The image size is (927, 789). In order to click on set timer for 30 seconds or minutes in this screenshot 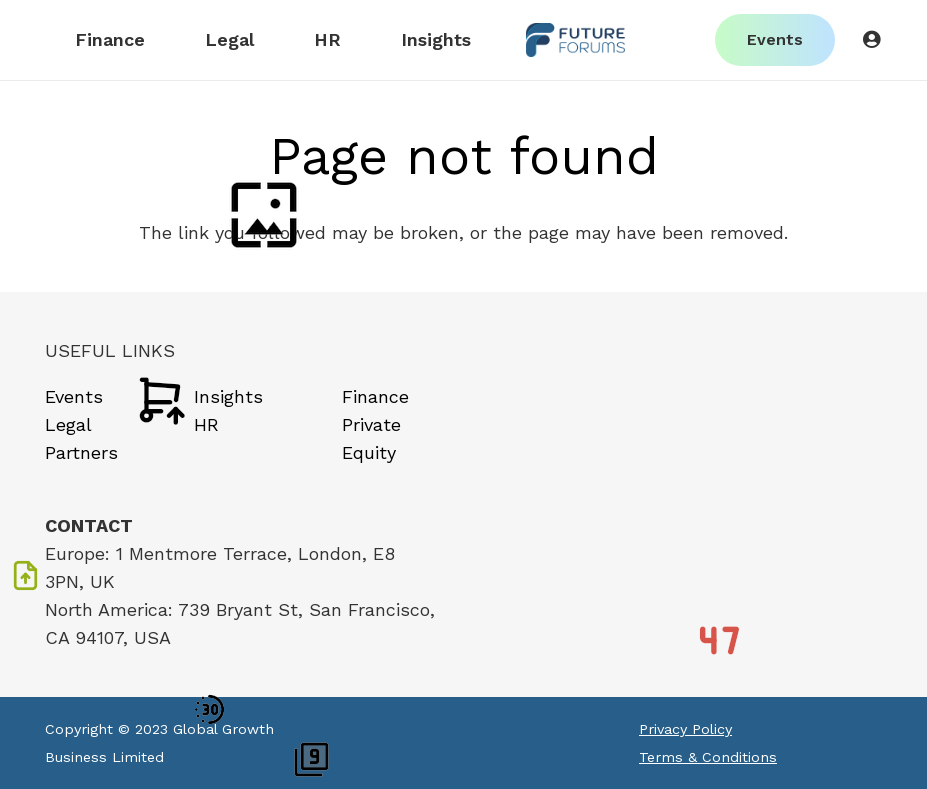, I will do `click(209, 709)`.